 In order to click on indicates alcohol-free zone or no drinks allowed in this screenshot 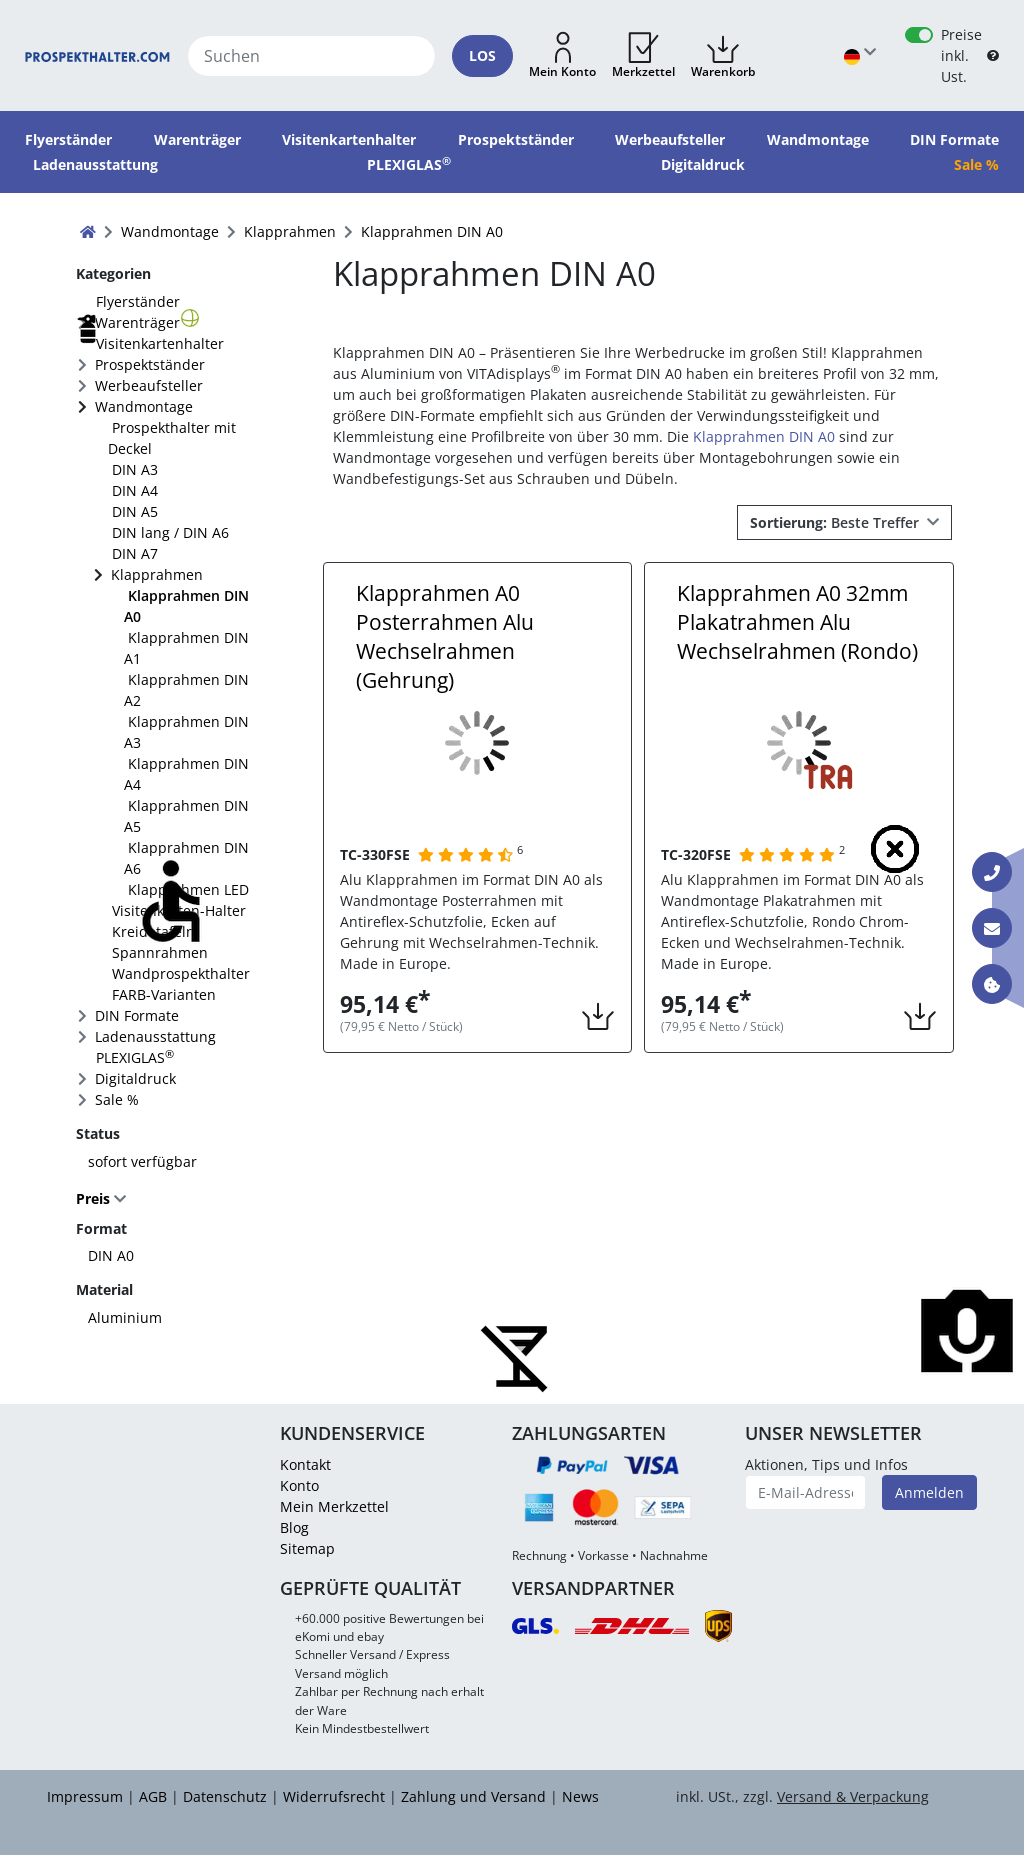, I will do `click(516, 1356)`.